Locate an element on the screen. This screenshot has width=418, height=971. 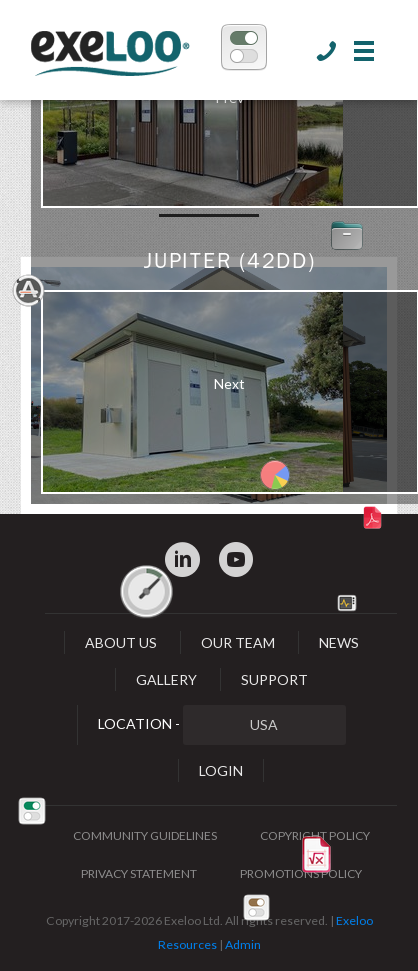
open a compressed pdf document is located at coordinates (372, 517).